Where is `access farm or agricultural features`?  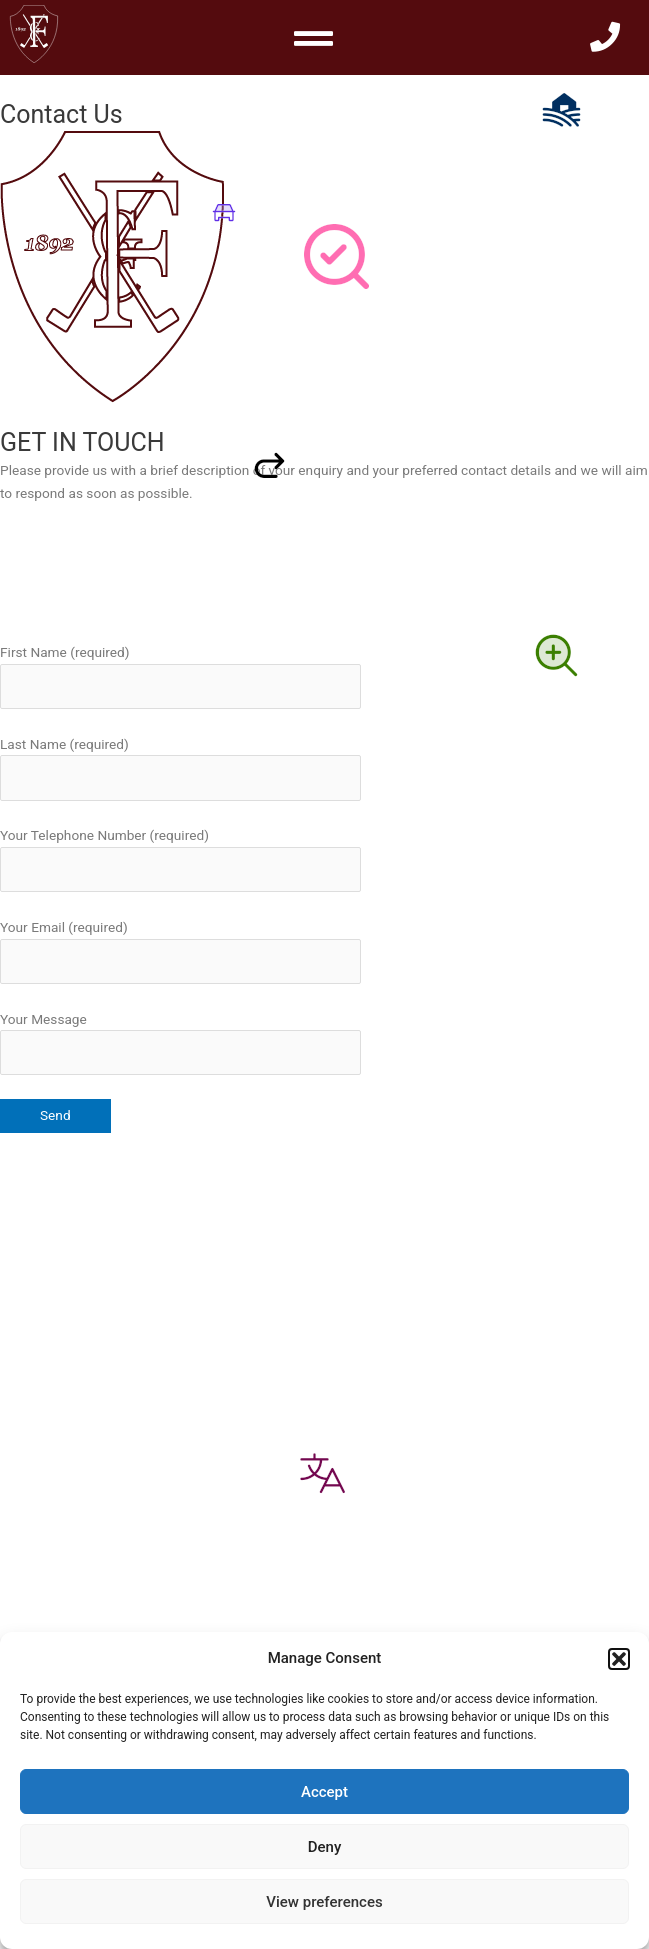
access farm or agricultural features is located at coordinates (561, 110).